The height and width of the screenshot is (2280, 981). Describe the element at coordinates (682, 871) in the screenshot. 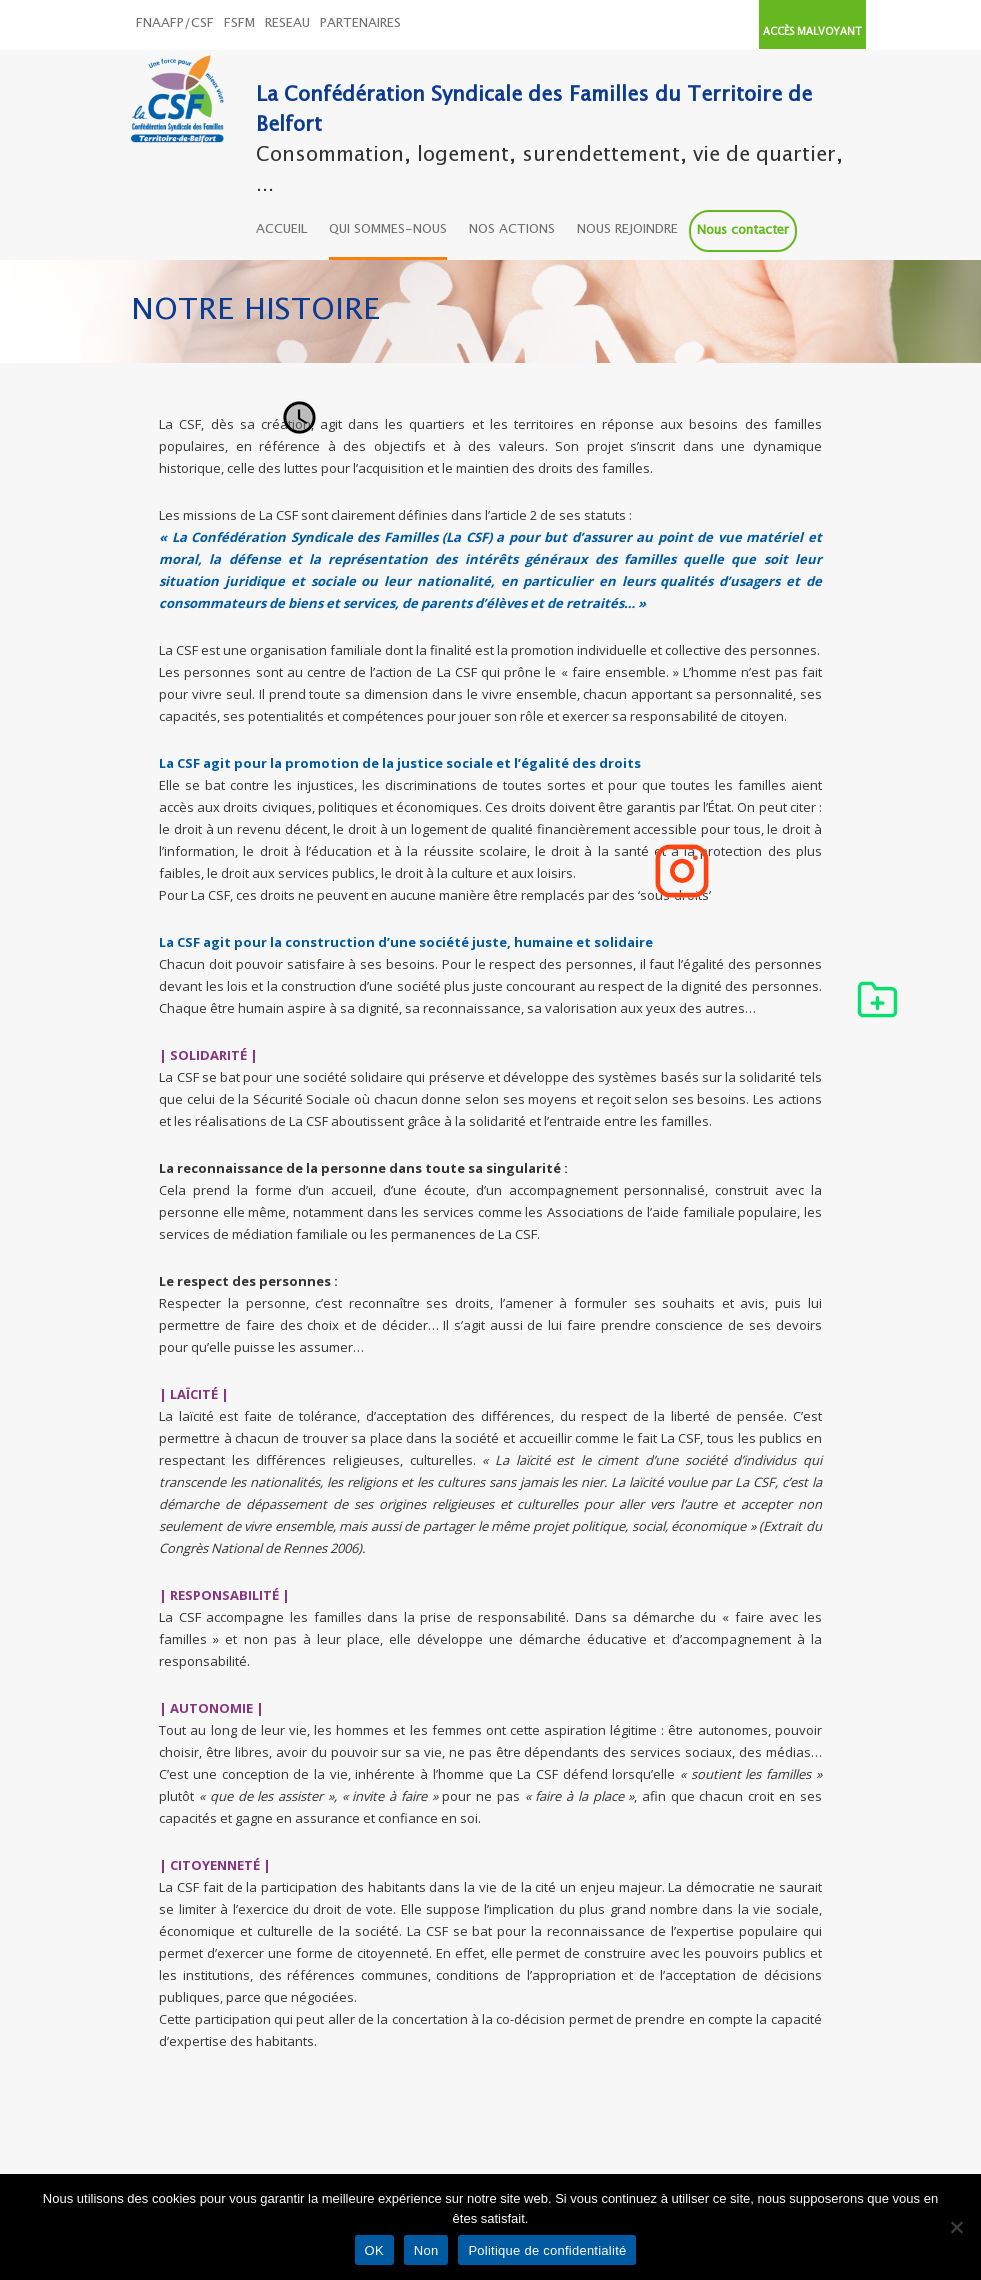

I see `open instagram app` at that location.